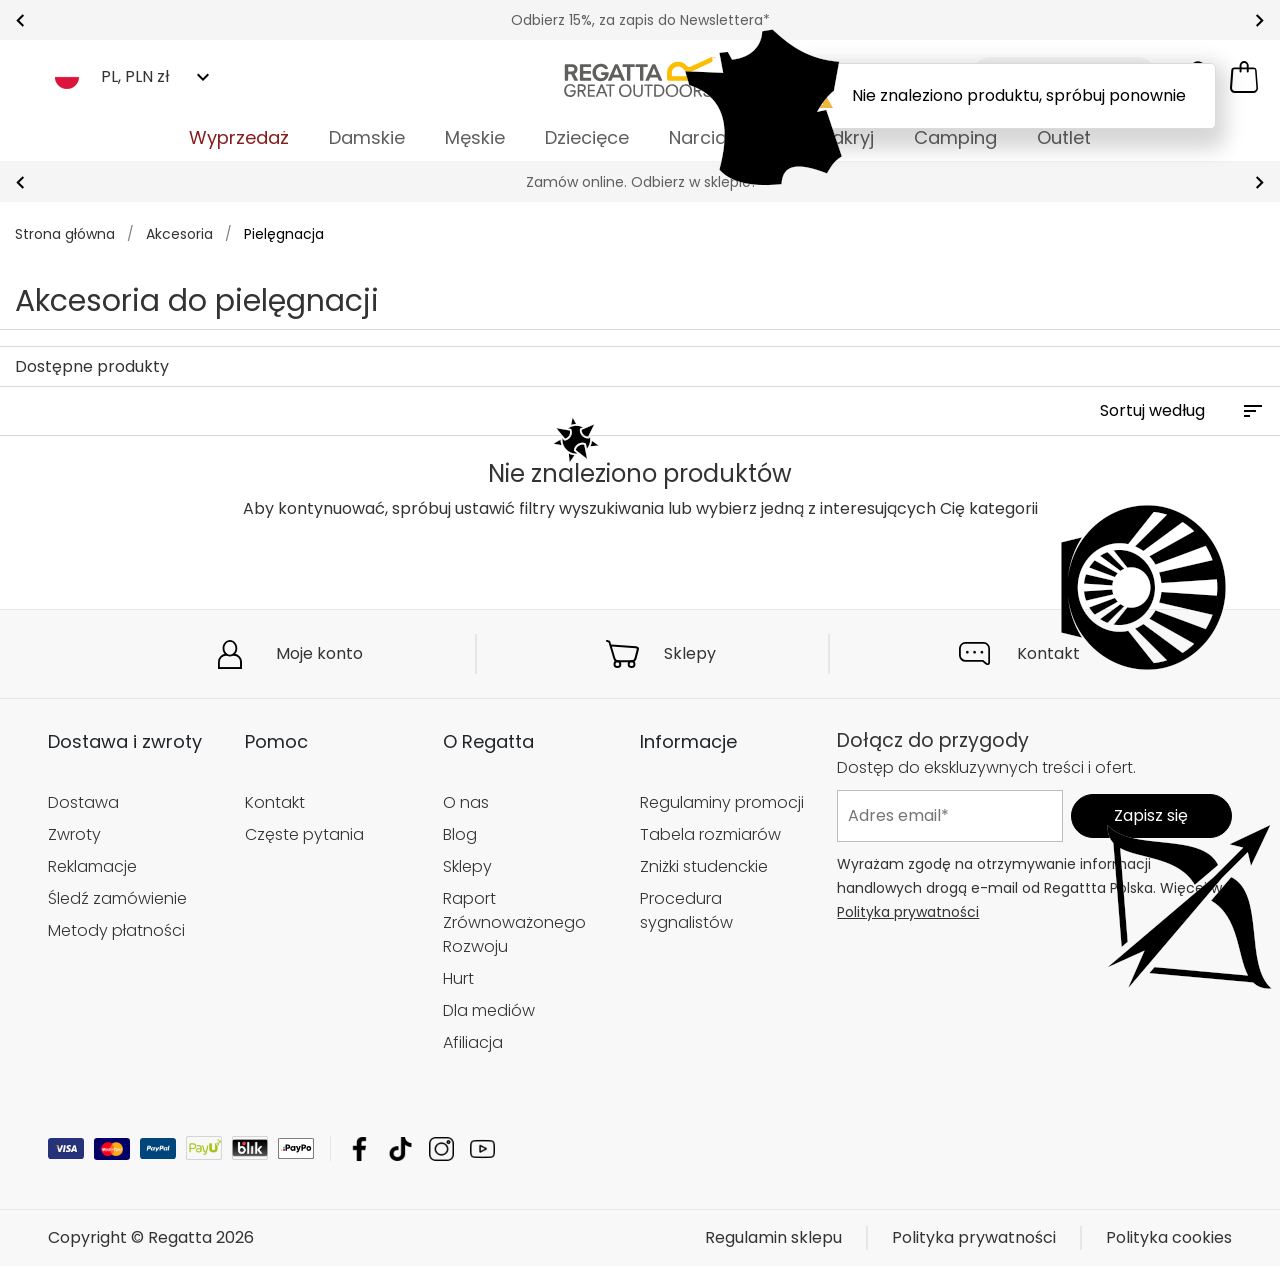  What do you see at coordinates (763, 108) in the screenshot?
I see `select France as your country or region` at bounding box center [763, 108].